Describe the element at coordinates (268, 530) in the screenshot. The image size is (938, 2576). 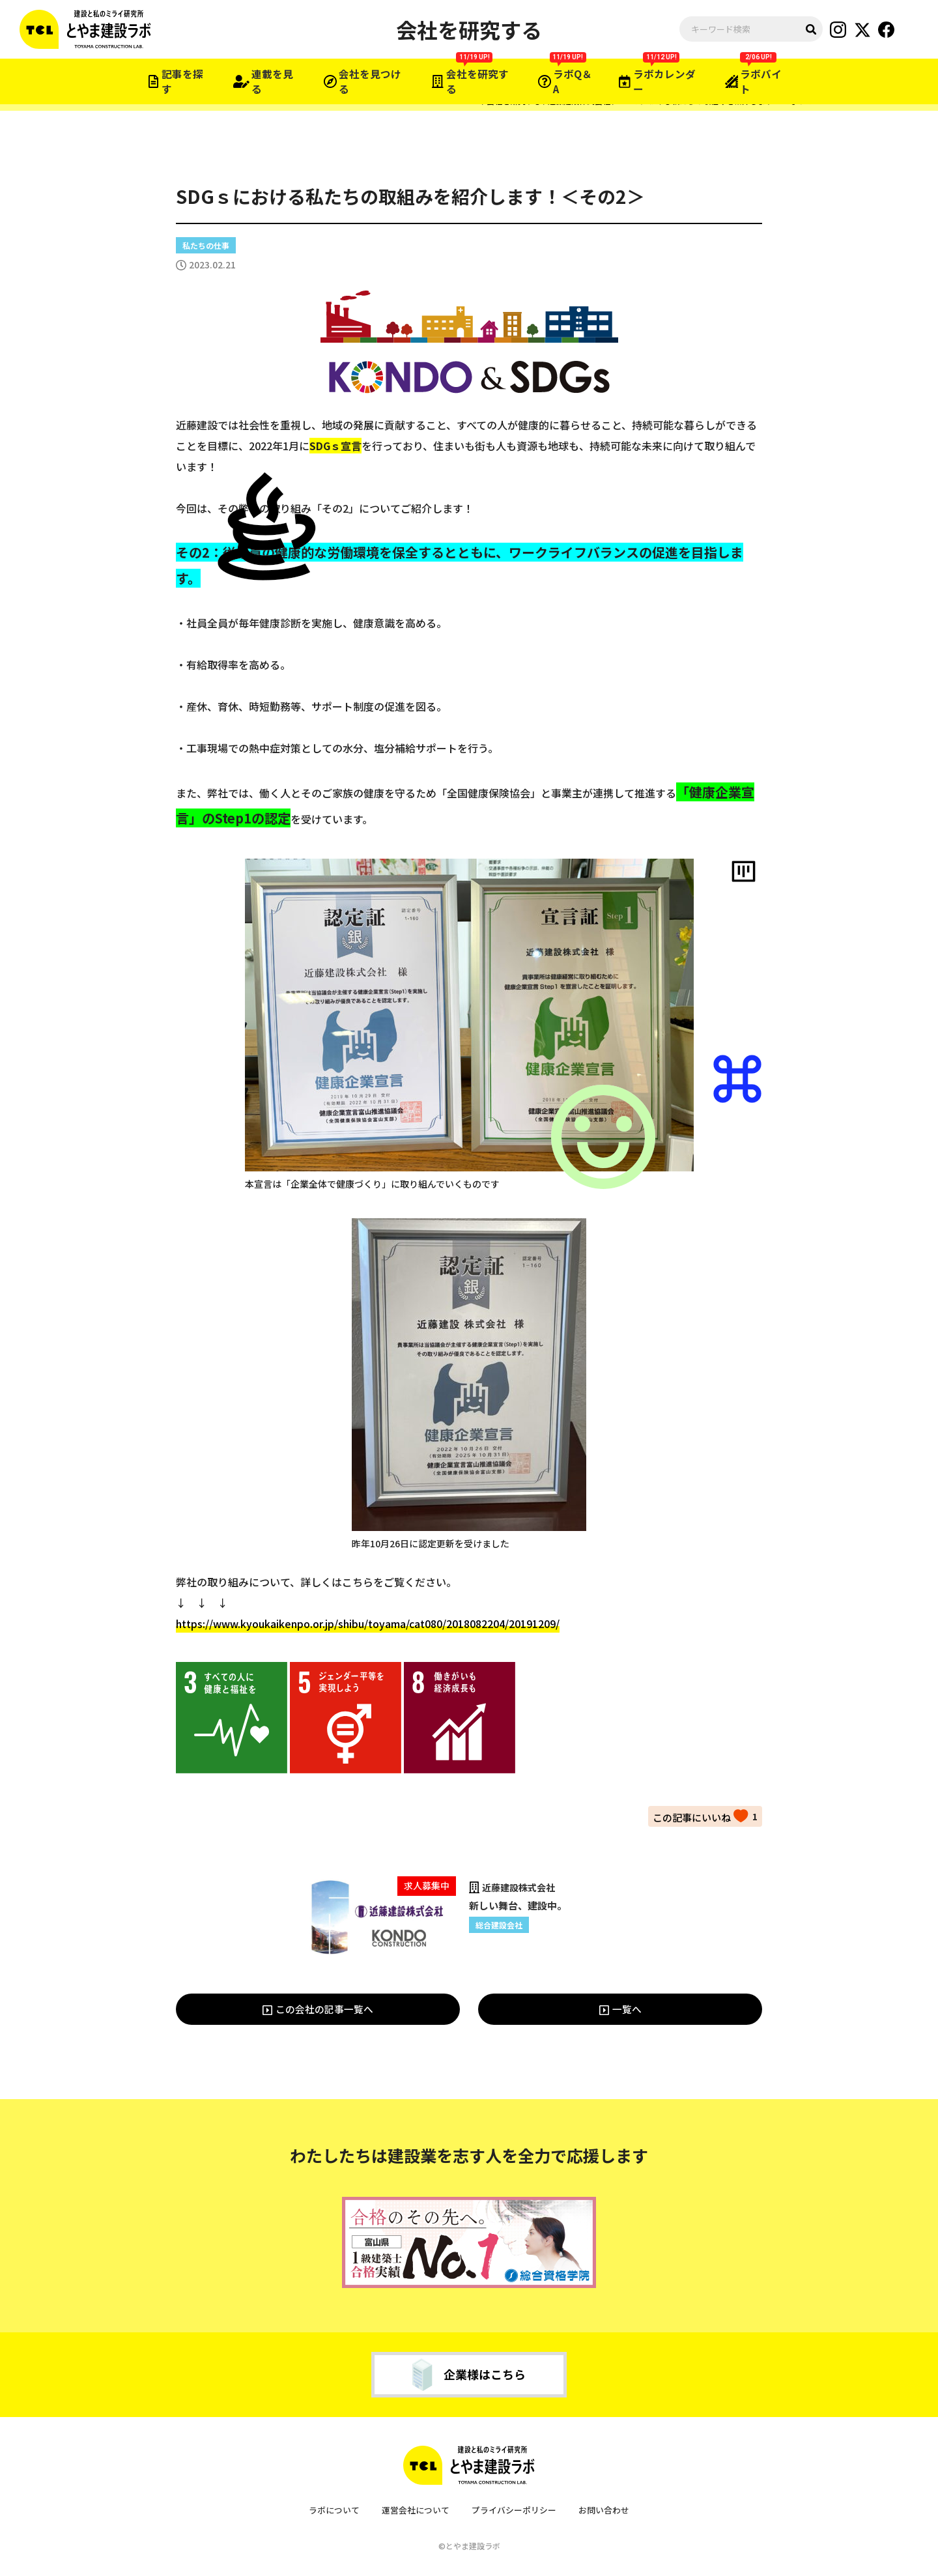
I see `indicates java programming language or technology` at that location.